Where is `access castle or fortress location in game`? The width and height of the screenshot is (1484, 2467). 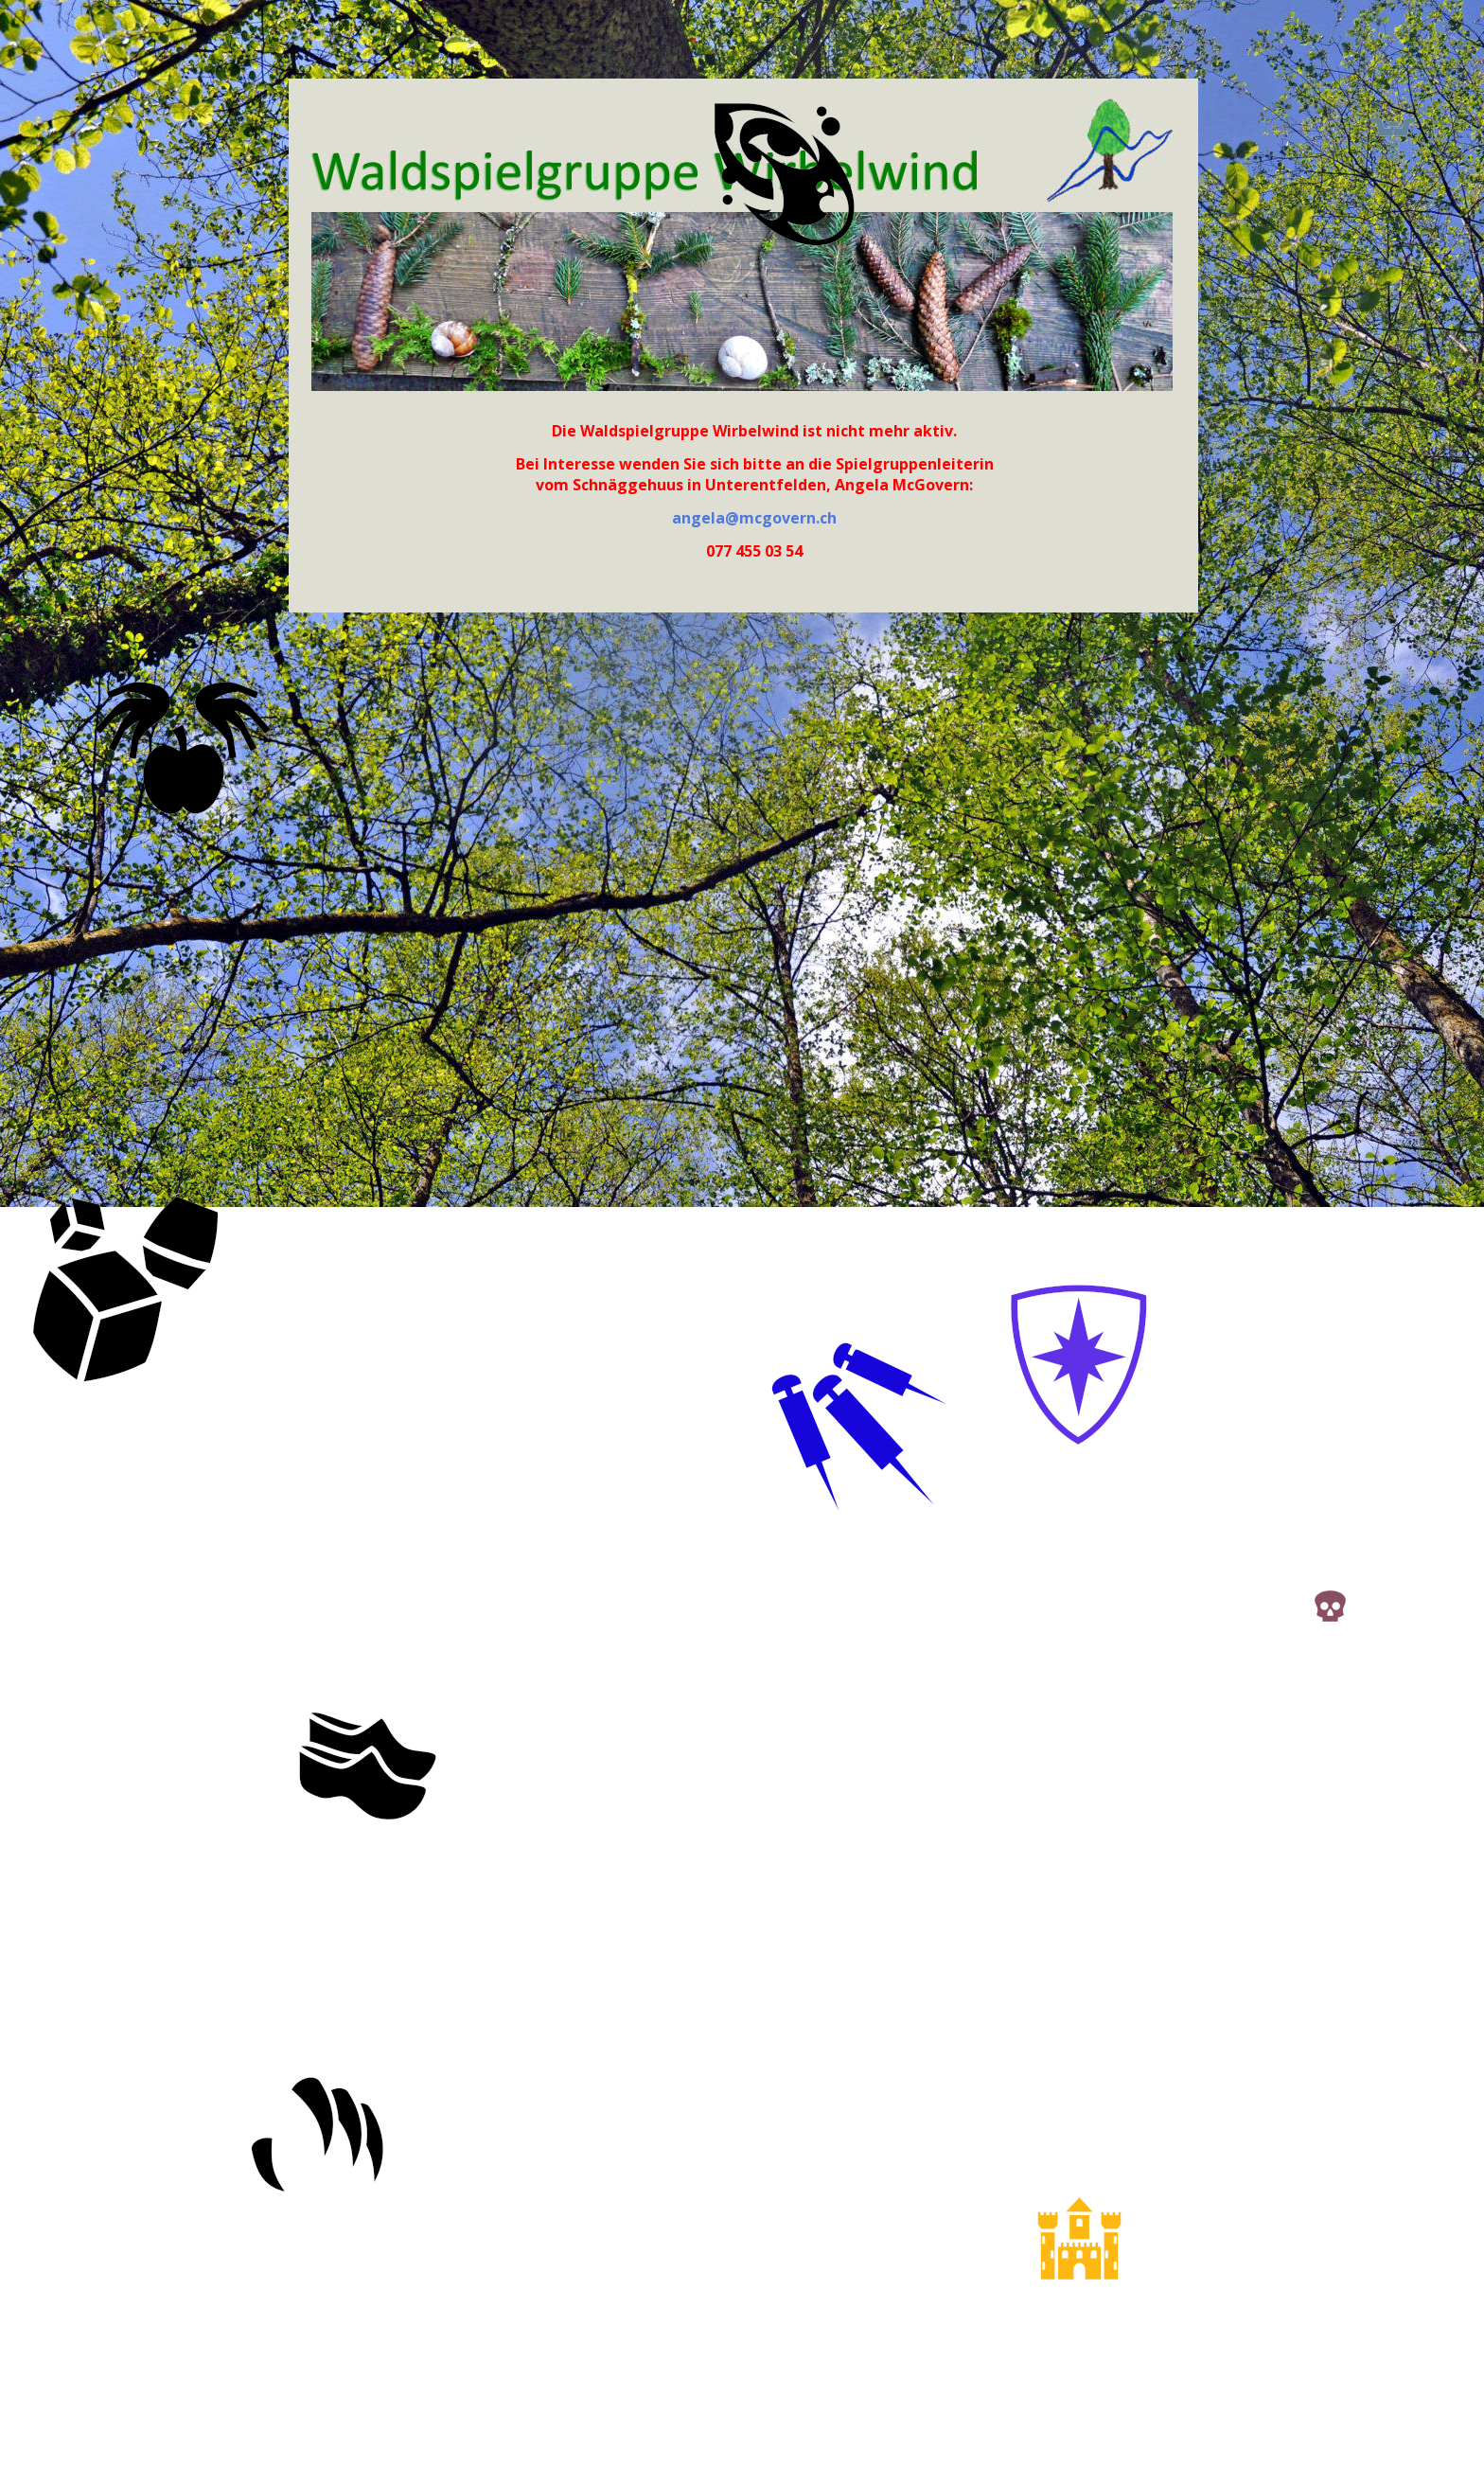
access castle or fortress location in game is located at coordinates (1079, 2238).